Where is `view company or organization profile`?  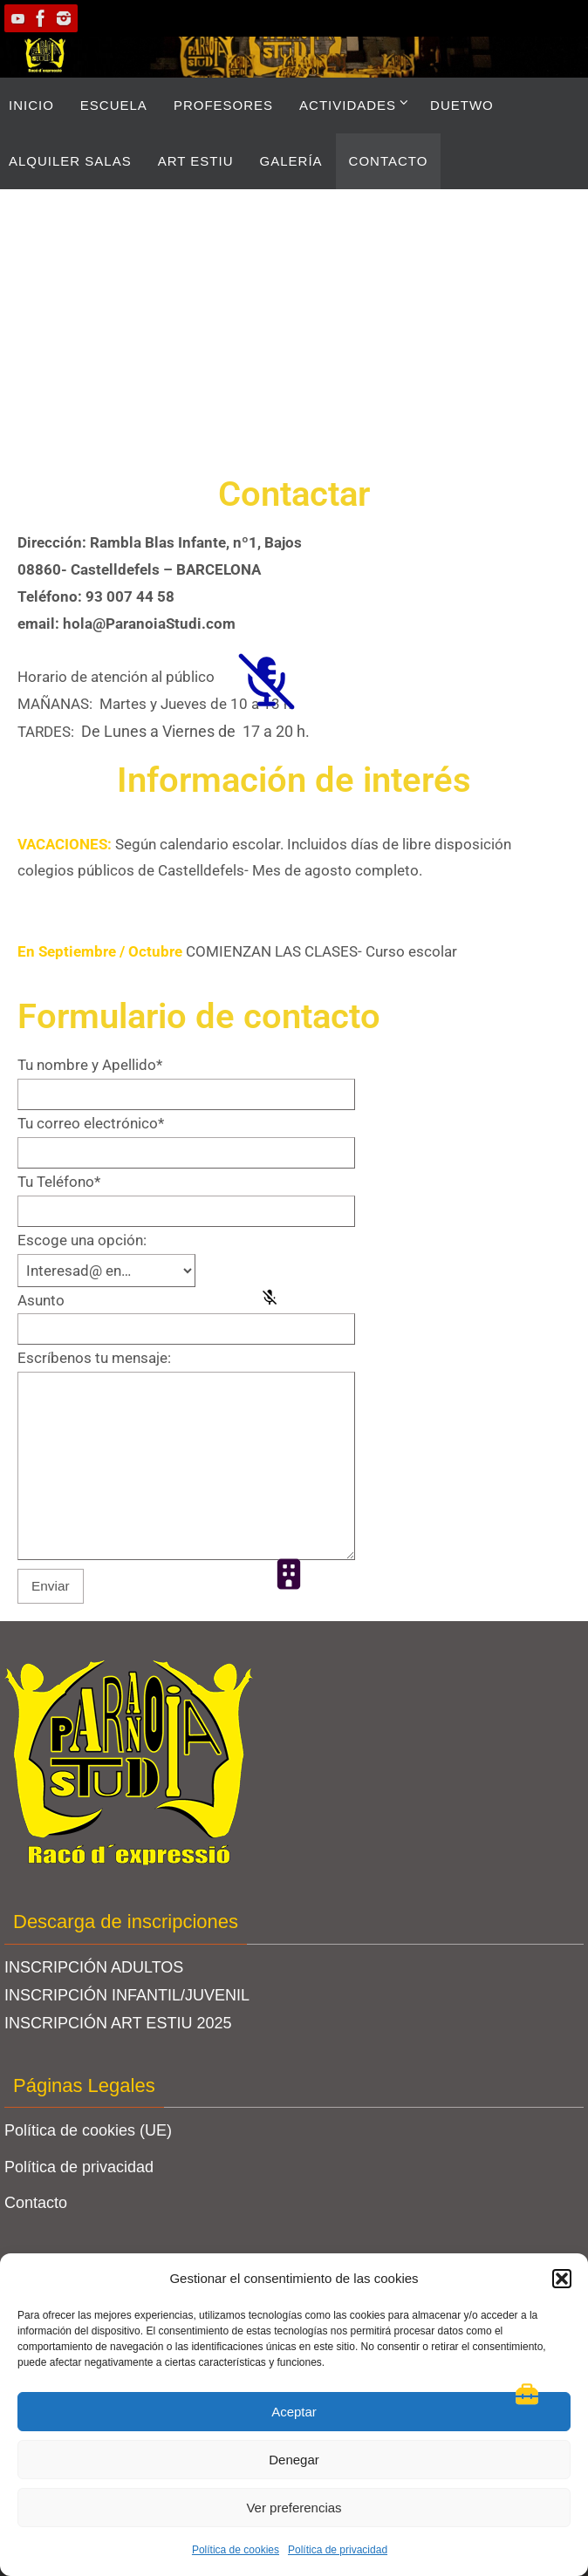 view company or organization profile is located at coordinates (289, 1574).